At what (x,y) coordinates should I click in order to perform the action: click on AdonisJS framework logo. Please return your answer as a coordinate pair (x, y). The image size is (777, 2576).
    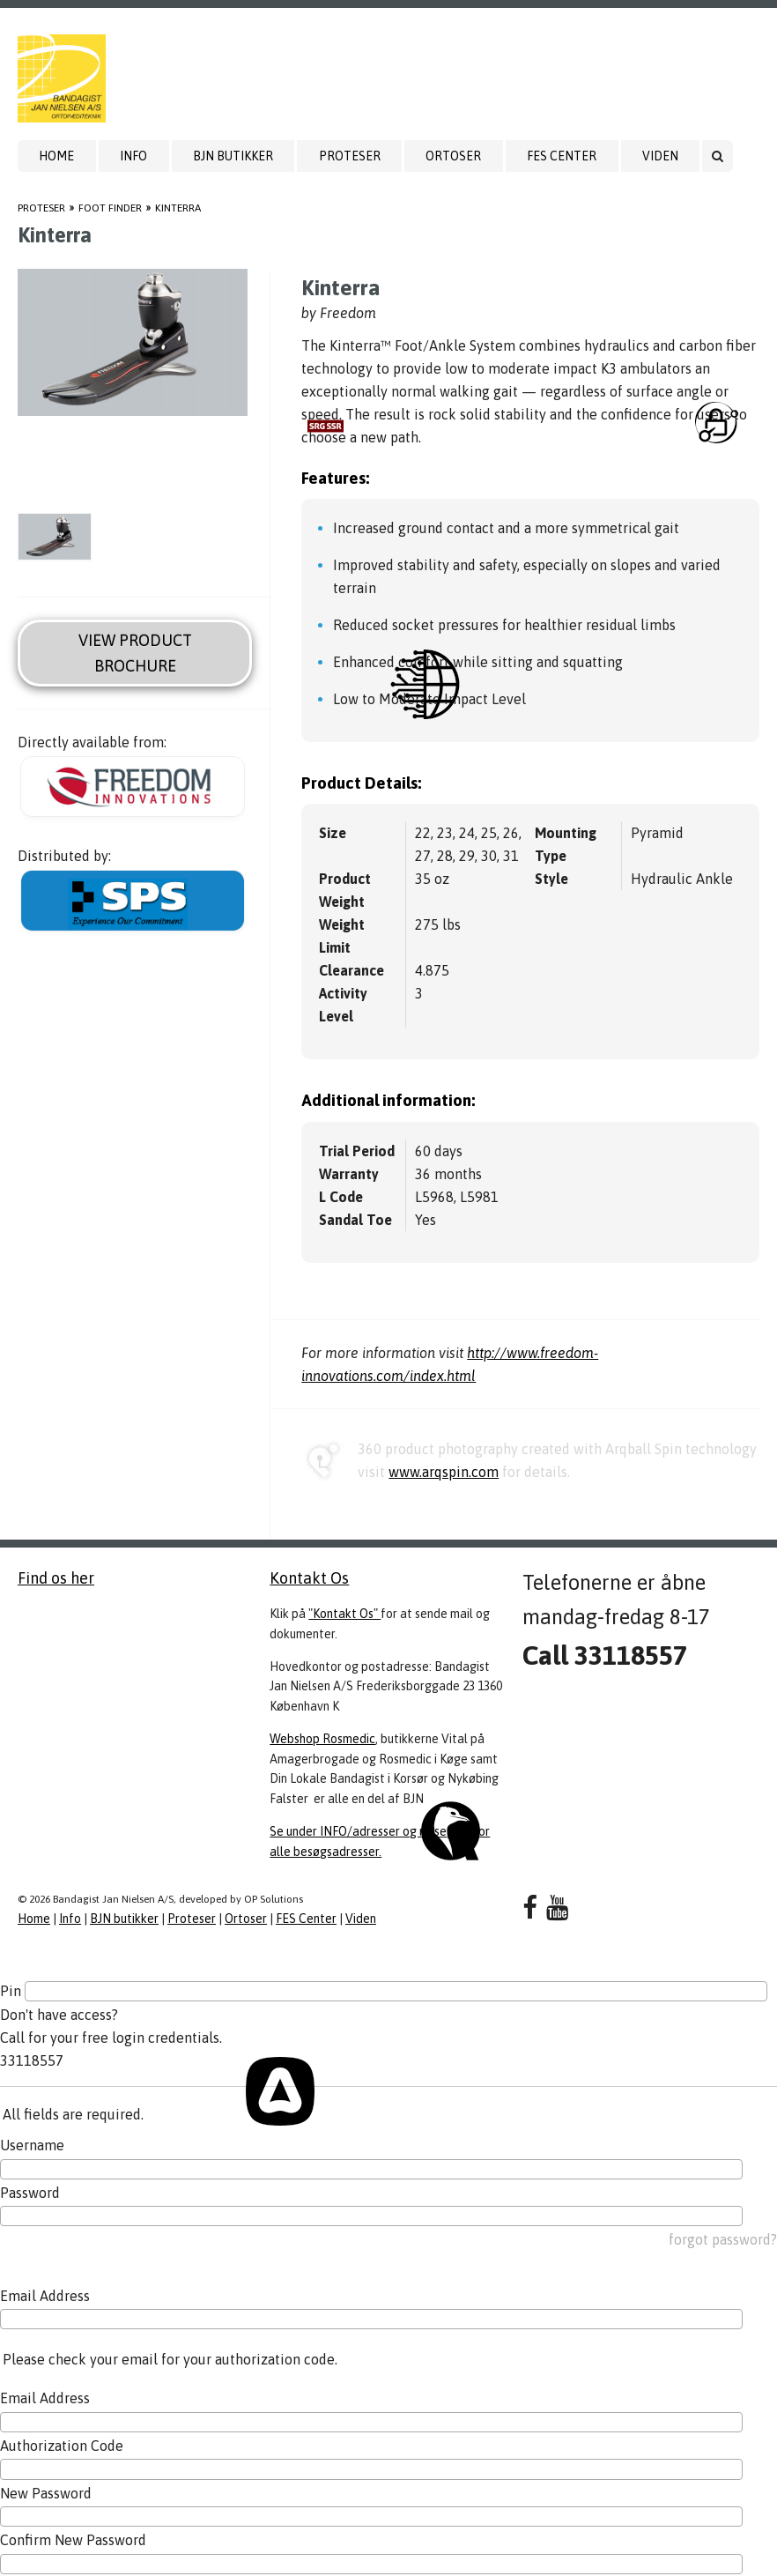
    Looking at the image, I should click on (280, 2091).